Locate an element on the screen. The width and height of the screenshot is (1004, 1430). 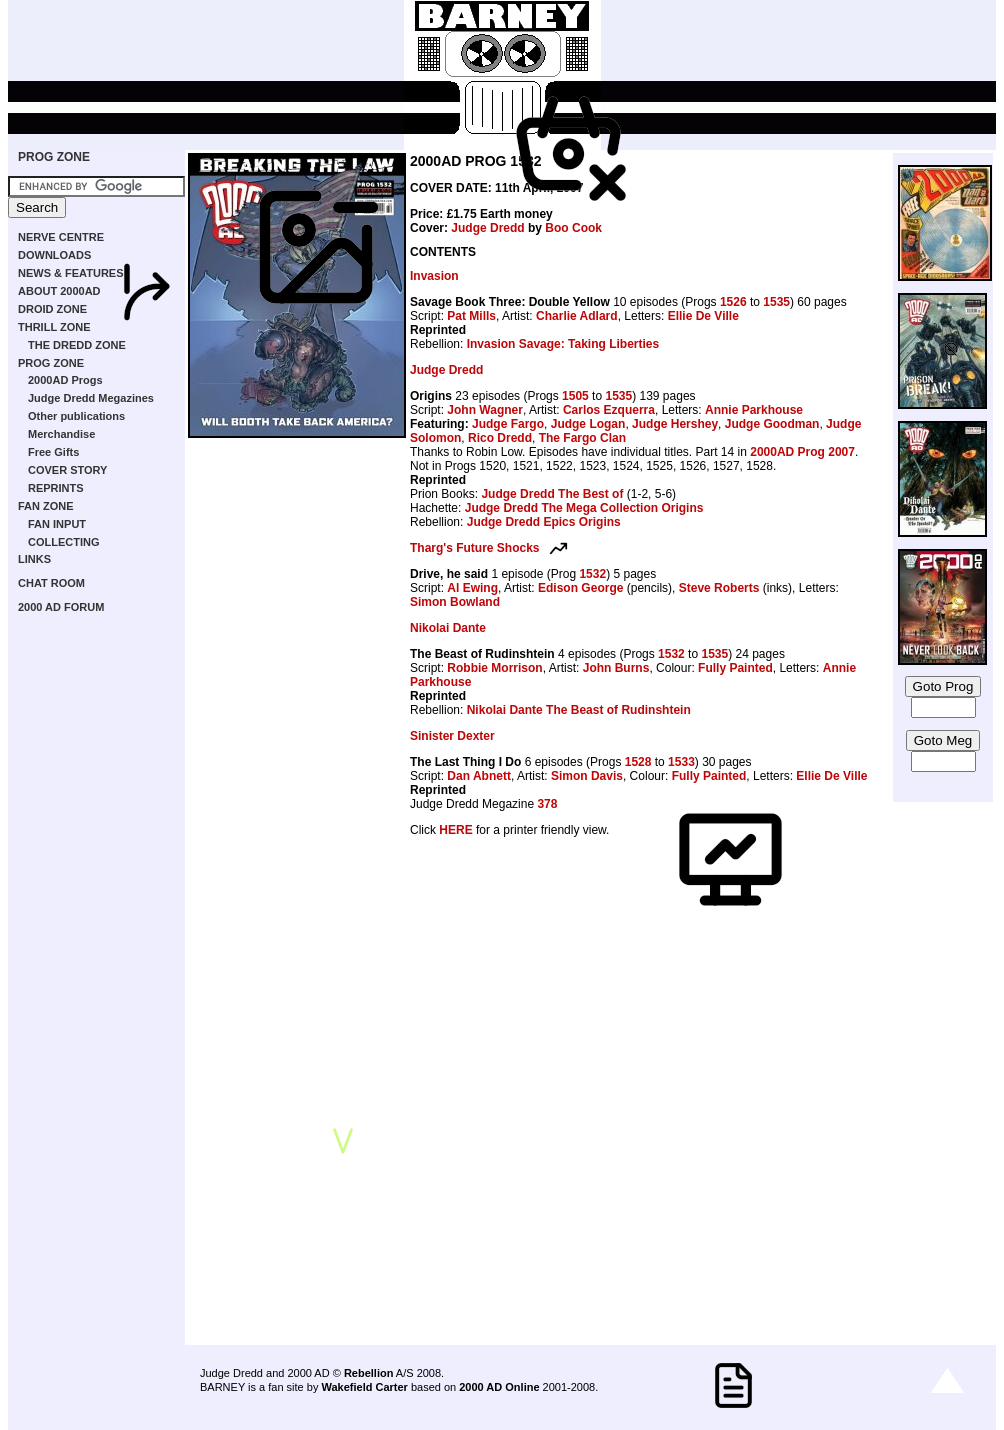
view trending or popular content is located at coordinates (558, 548).